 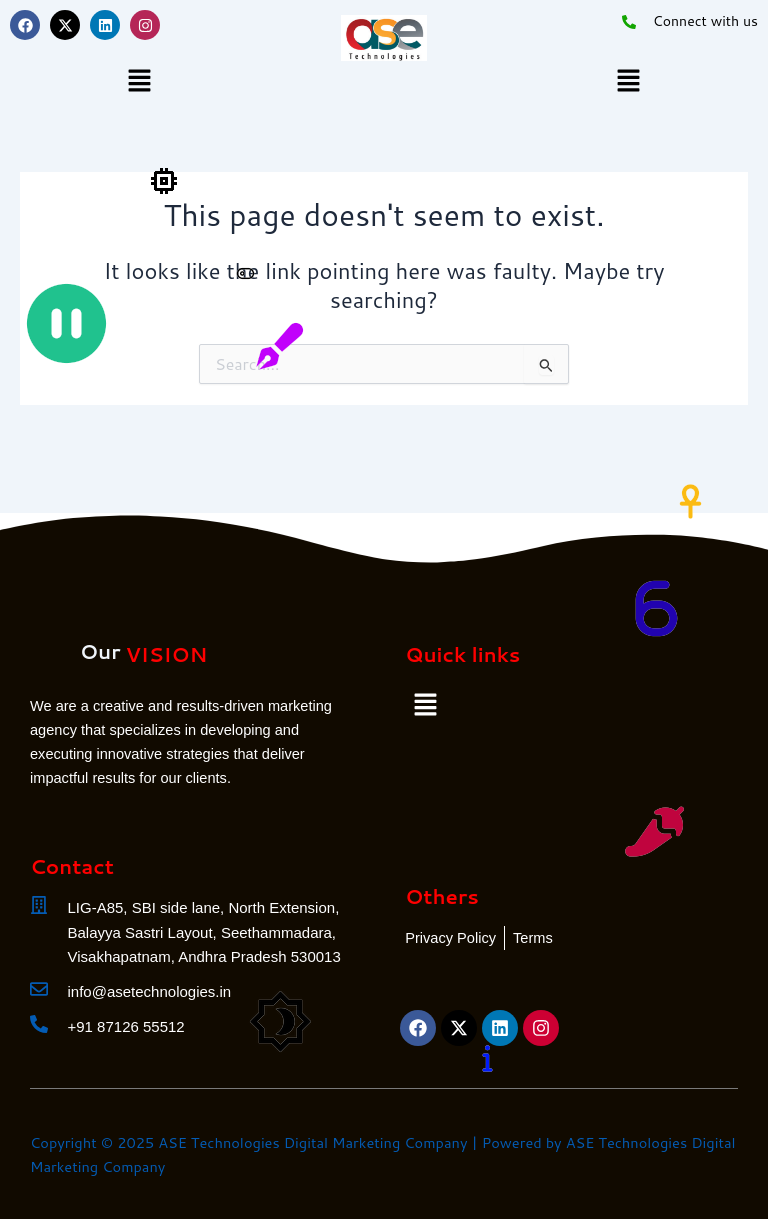 What do you see at coordinates (164, 181) in the screenshot?
I see `view device memory or storage info` at bounding box center [164, 181].